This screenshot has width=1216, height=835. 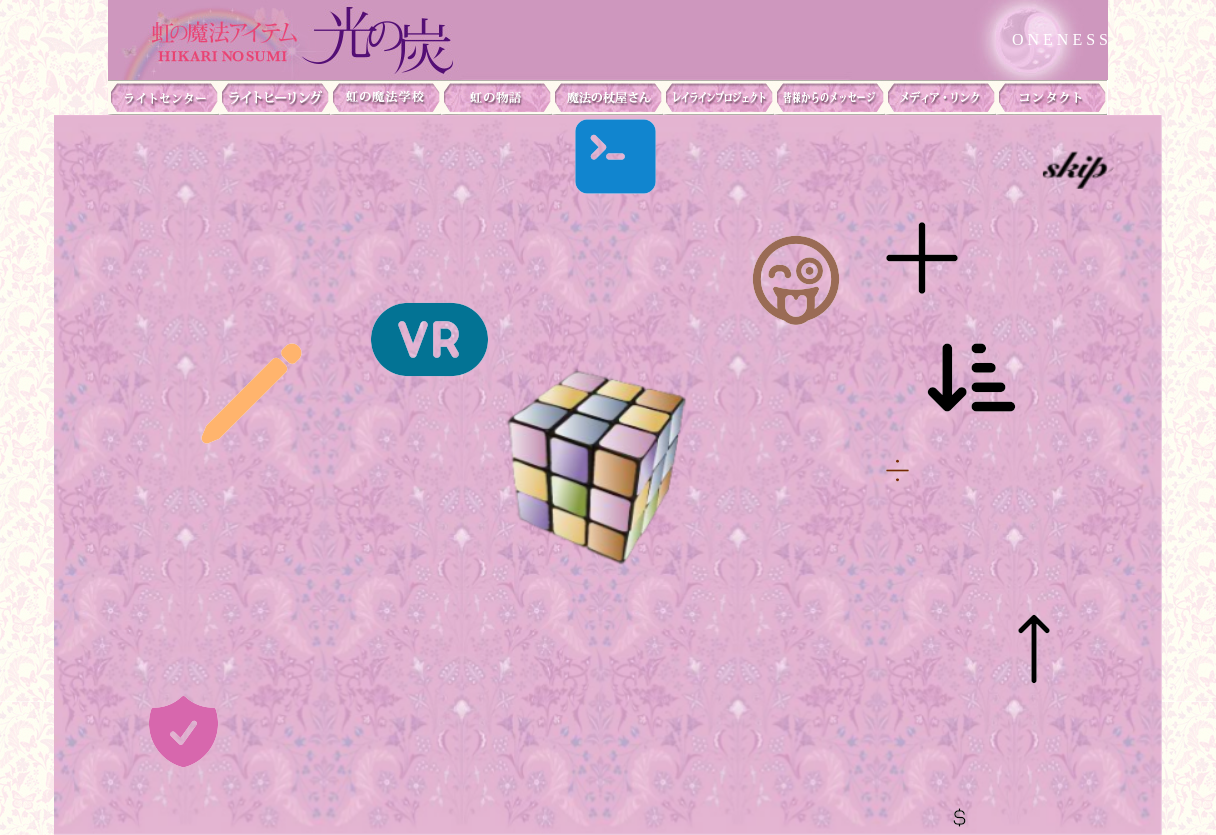 I want to click on add a new item, so click(x=922, y=258).